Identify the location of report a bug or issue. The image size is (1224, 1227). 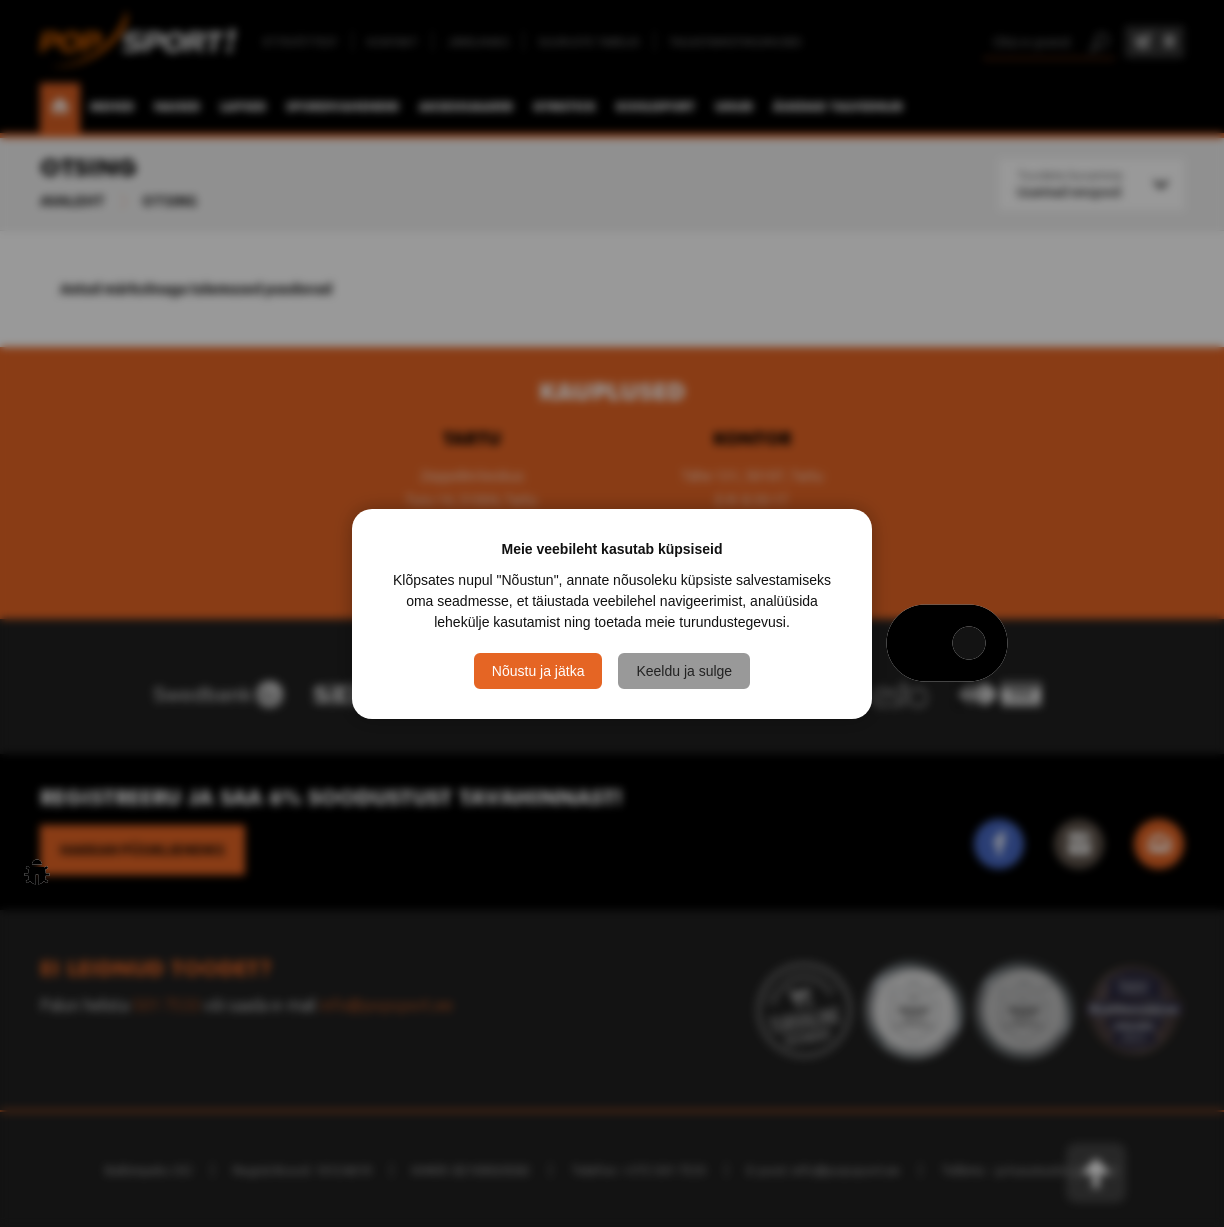
(37, 872).